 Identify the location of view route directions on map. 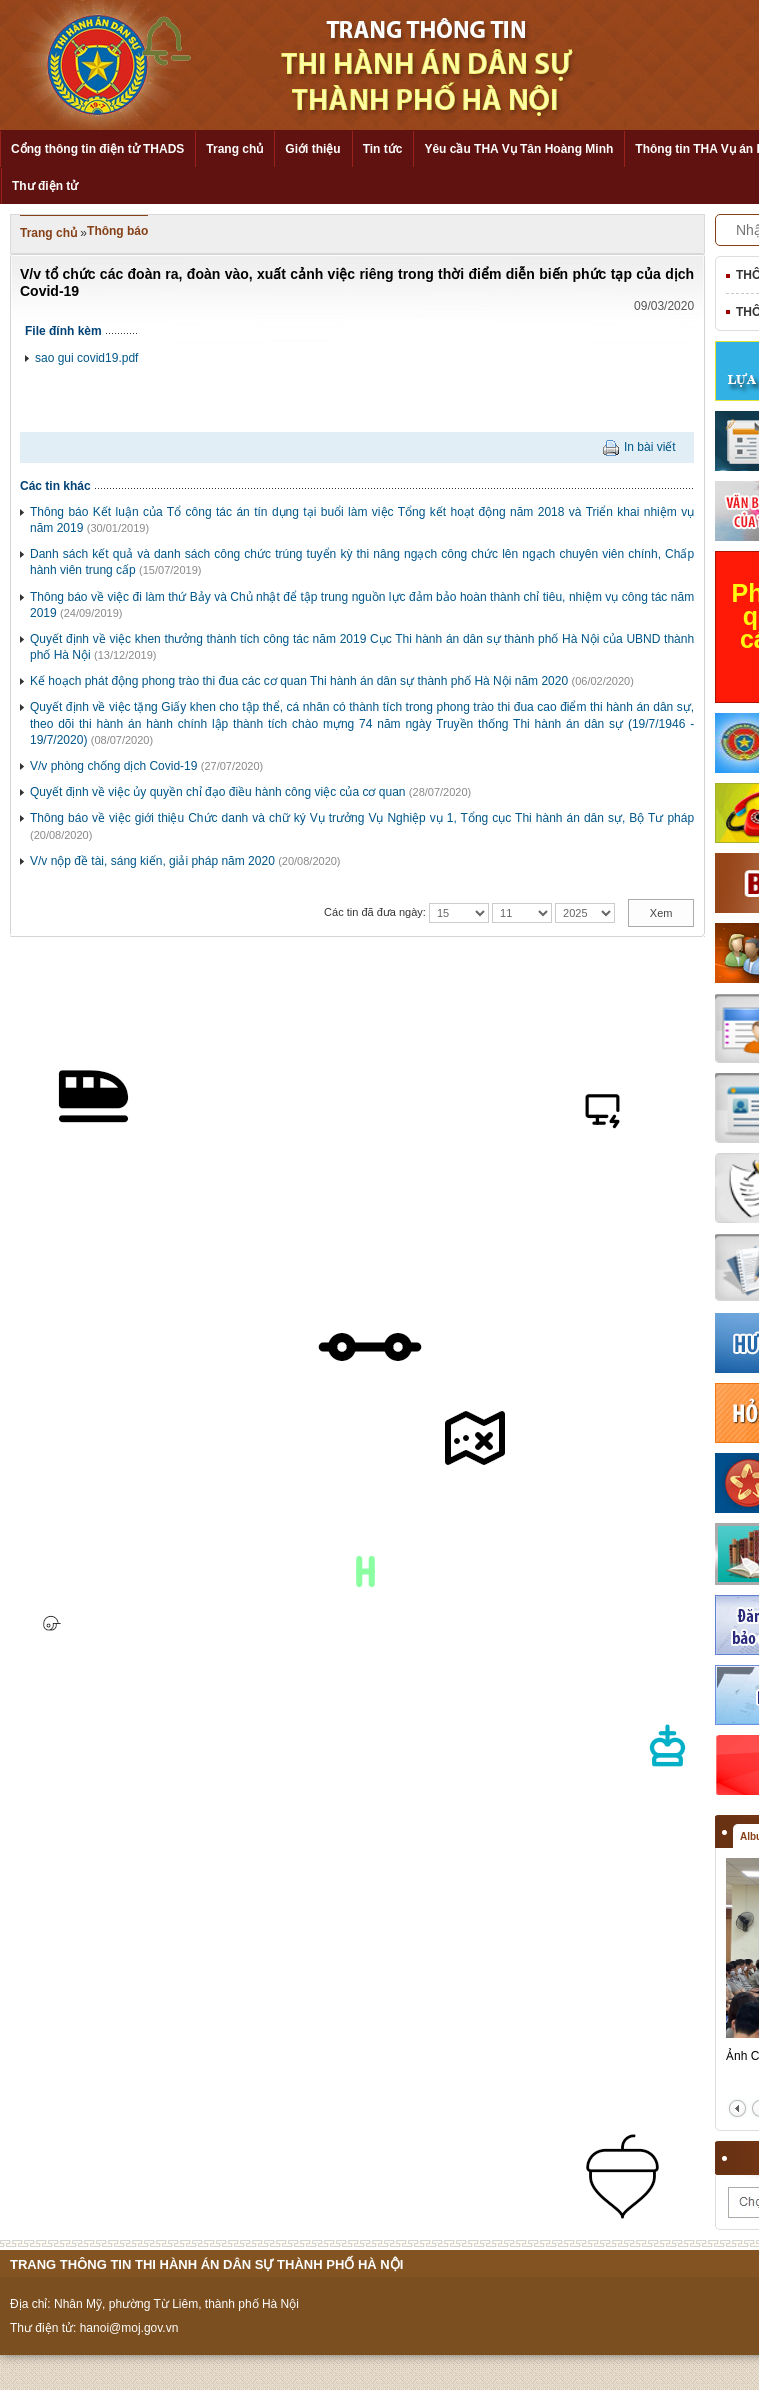
(475, 1438).